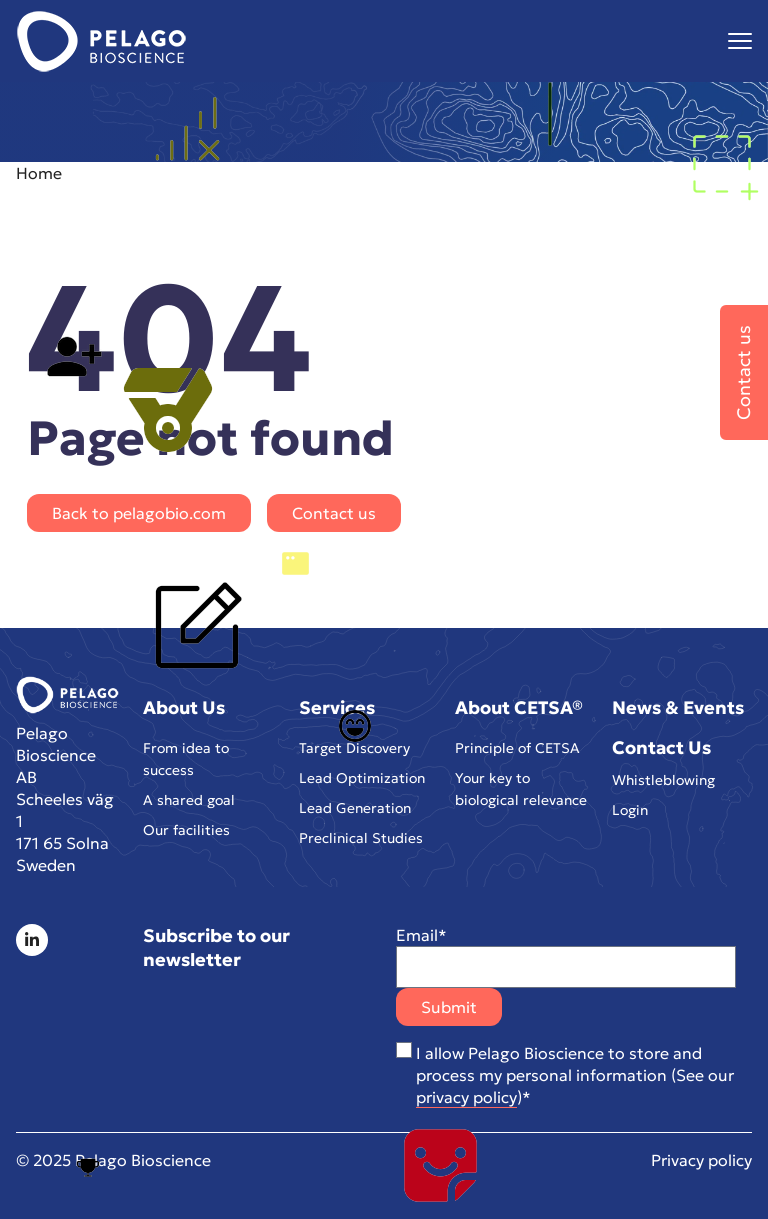  Describe the element at coordinates (295, 563) in the screenshot. I see `open application window` at that location.